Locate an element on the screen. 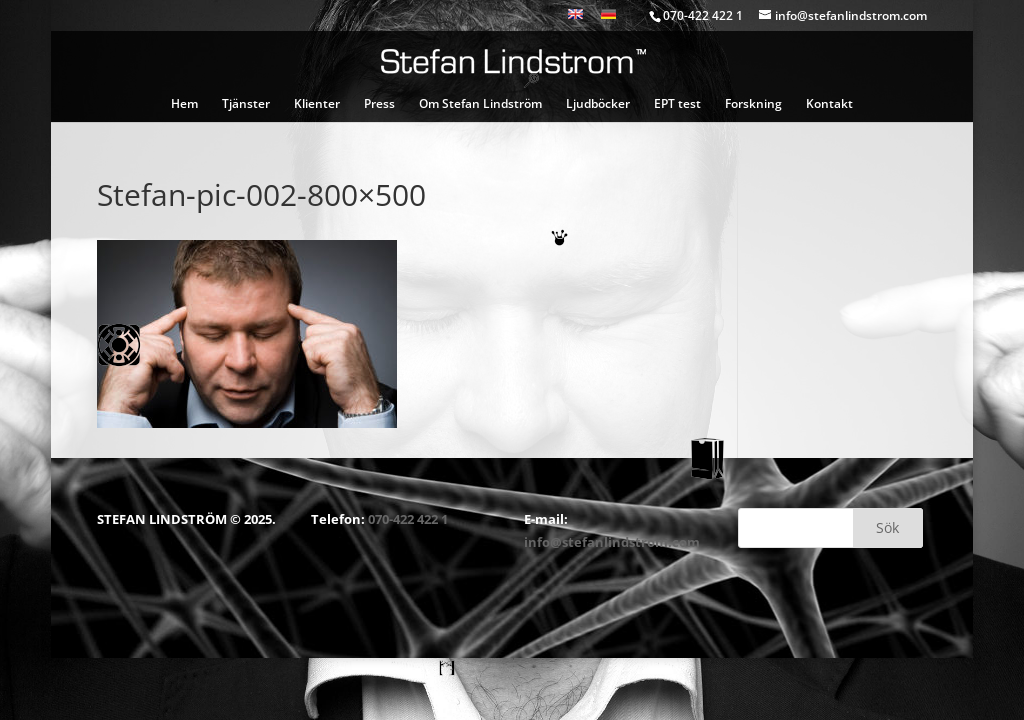 The image size is (1024, 720). enter a forest zone or nature area is located at coordinates (447, 668).